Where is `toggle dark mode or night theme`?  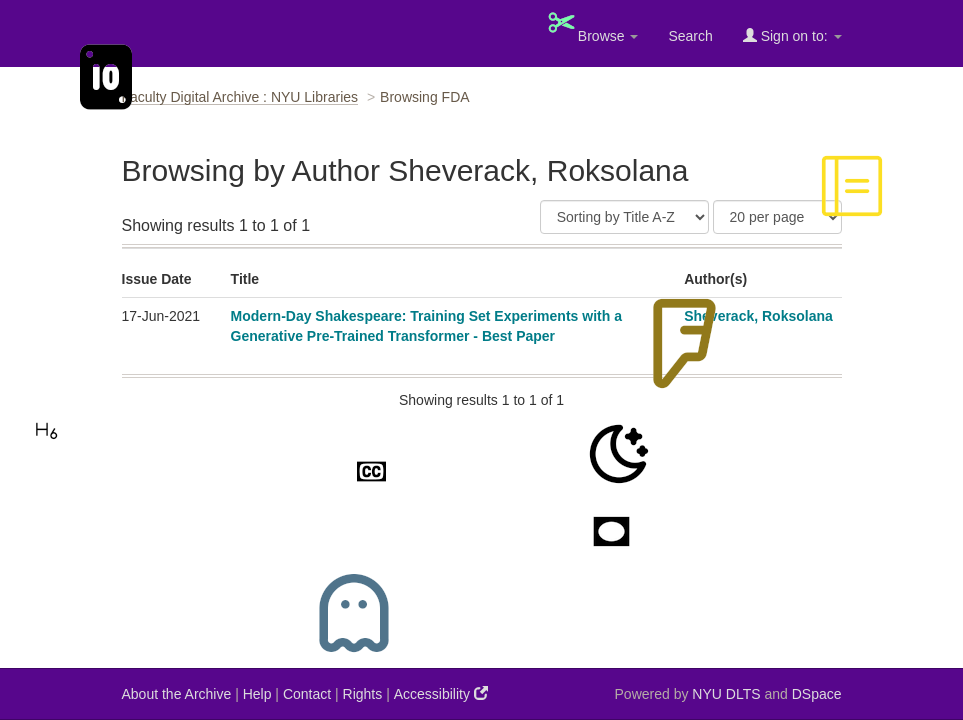 toggle dark mode or night theme is located at coordinates (619, 454).